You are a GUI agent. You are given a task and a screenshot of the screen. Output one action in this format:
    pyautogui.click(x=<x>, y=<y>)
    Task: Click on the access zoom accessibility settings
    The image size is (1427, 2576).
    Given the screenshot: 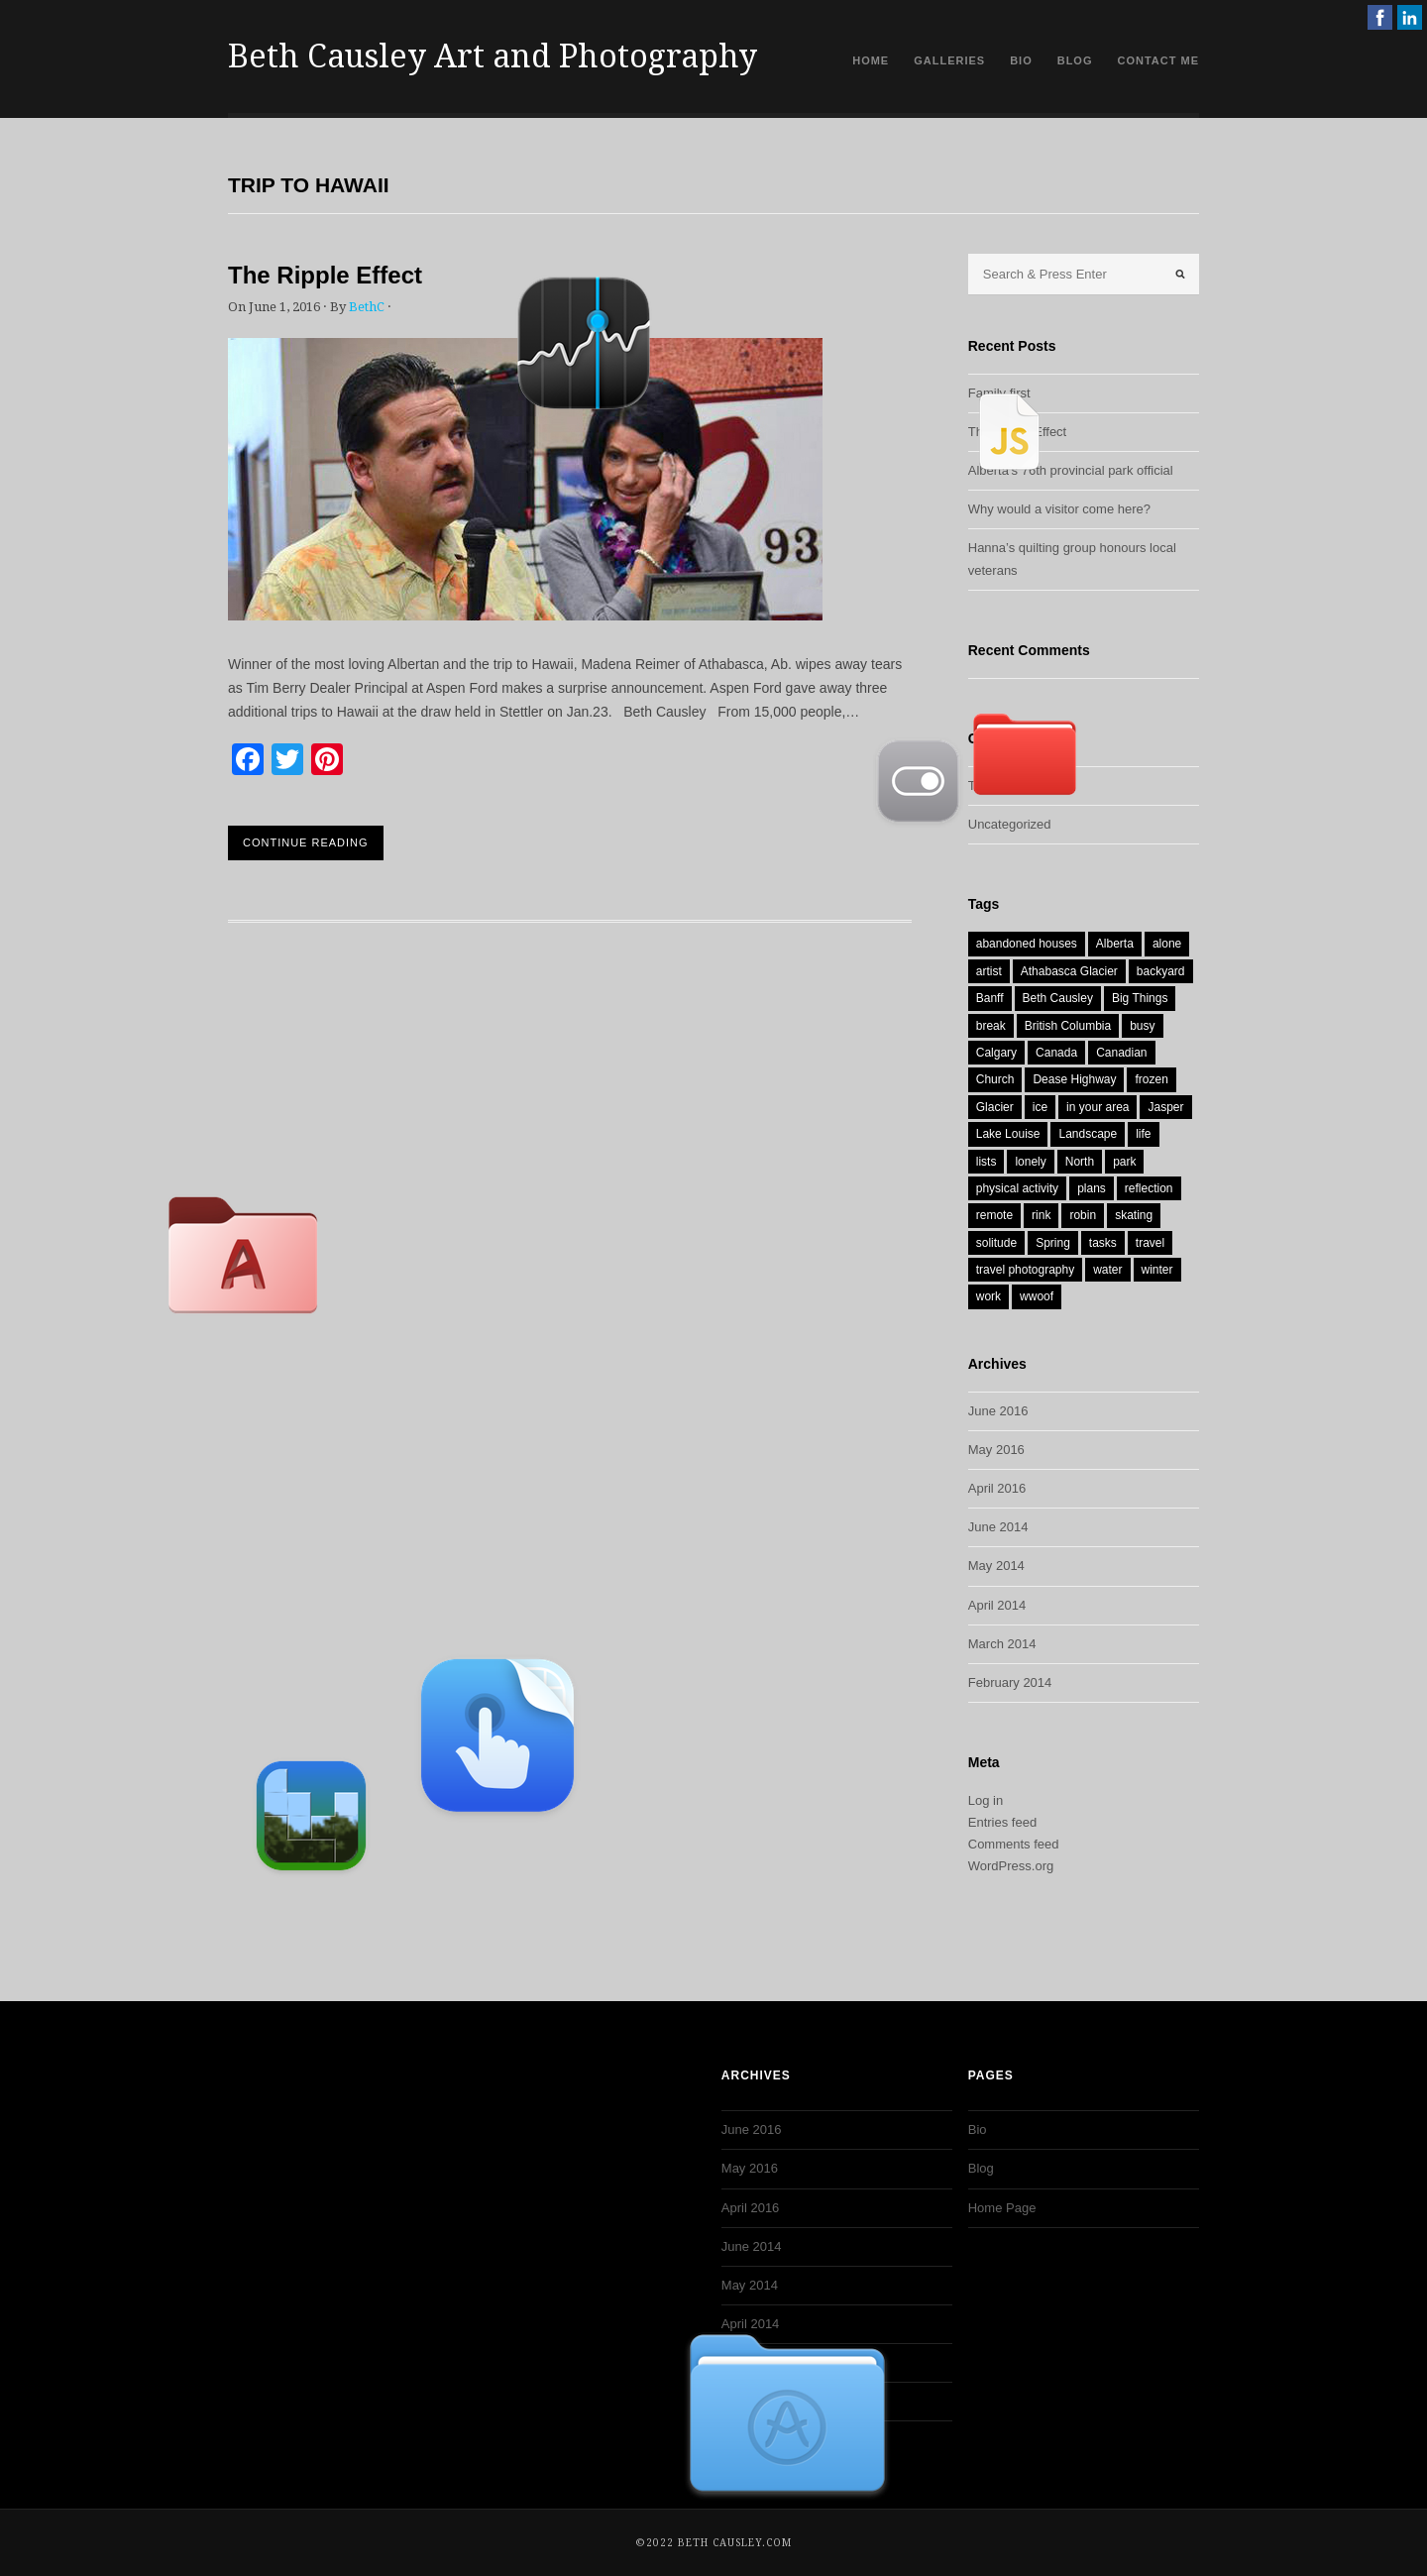 What is the action you would take?
    pyautogui.click(x=918, y=782)
    